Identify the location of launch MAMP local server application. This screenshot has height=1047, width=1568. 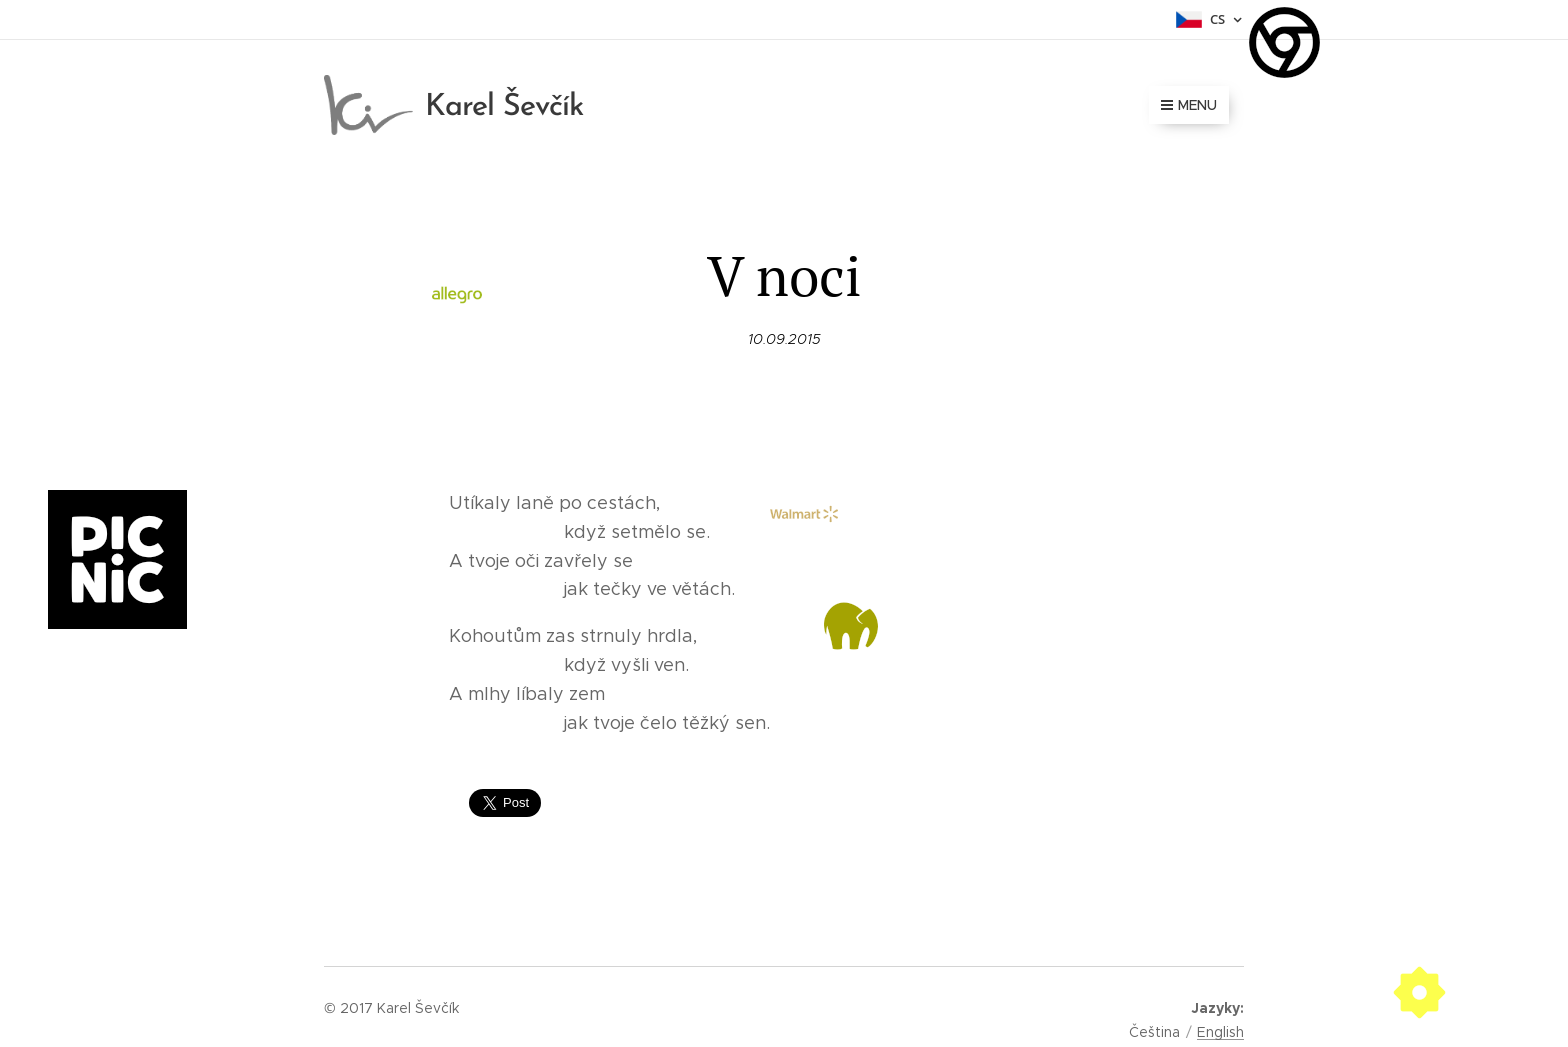
(851, 626).